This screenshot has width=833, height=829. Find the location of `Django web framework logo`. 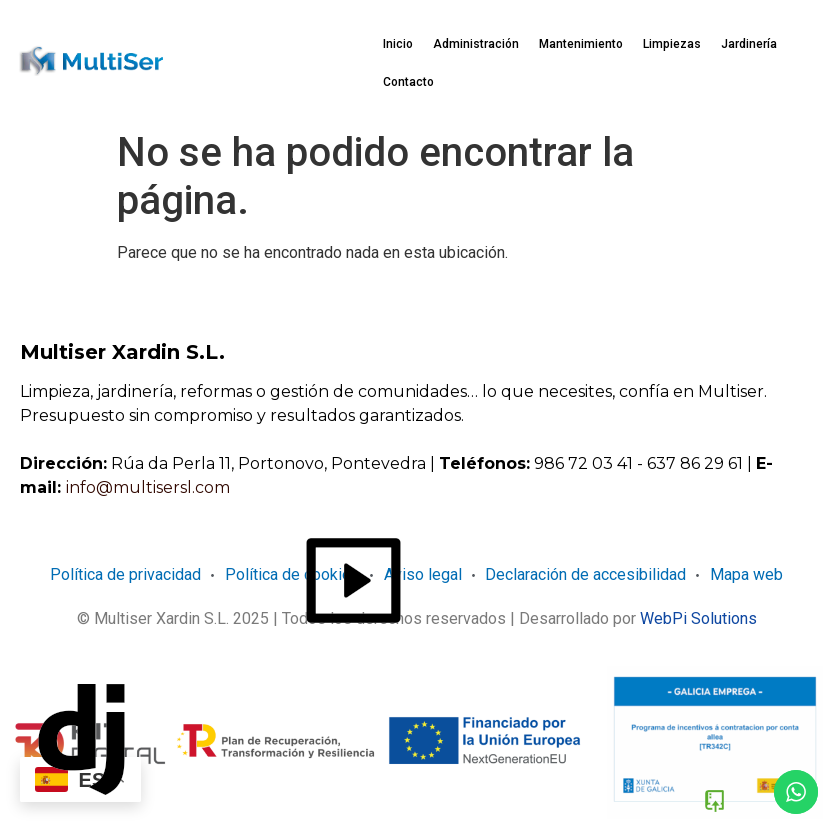

Django web framework logo is located at coordinates (81, 739).